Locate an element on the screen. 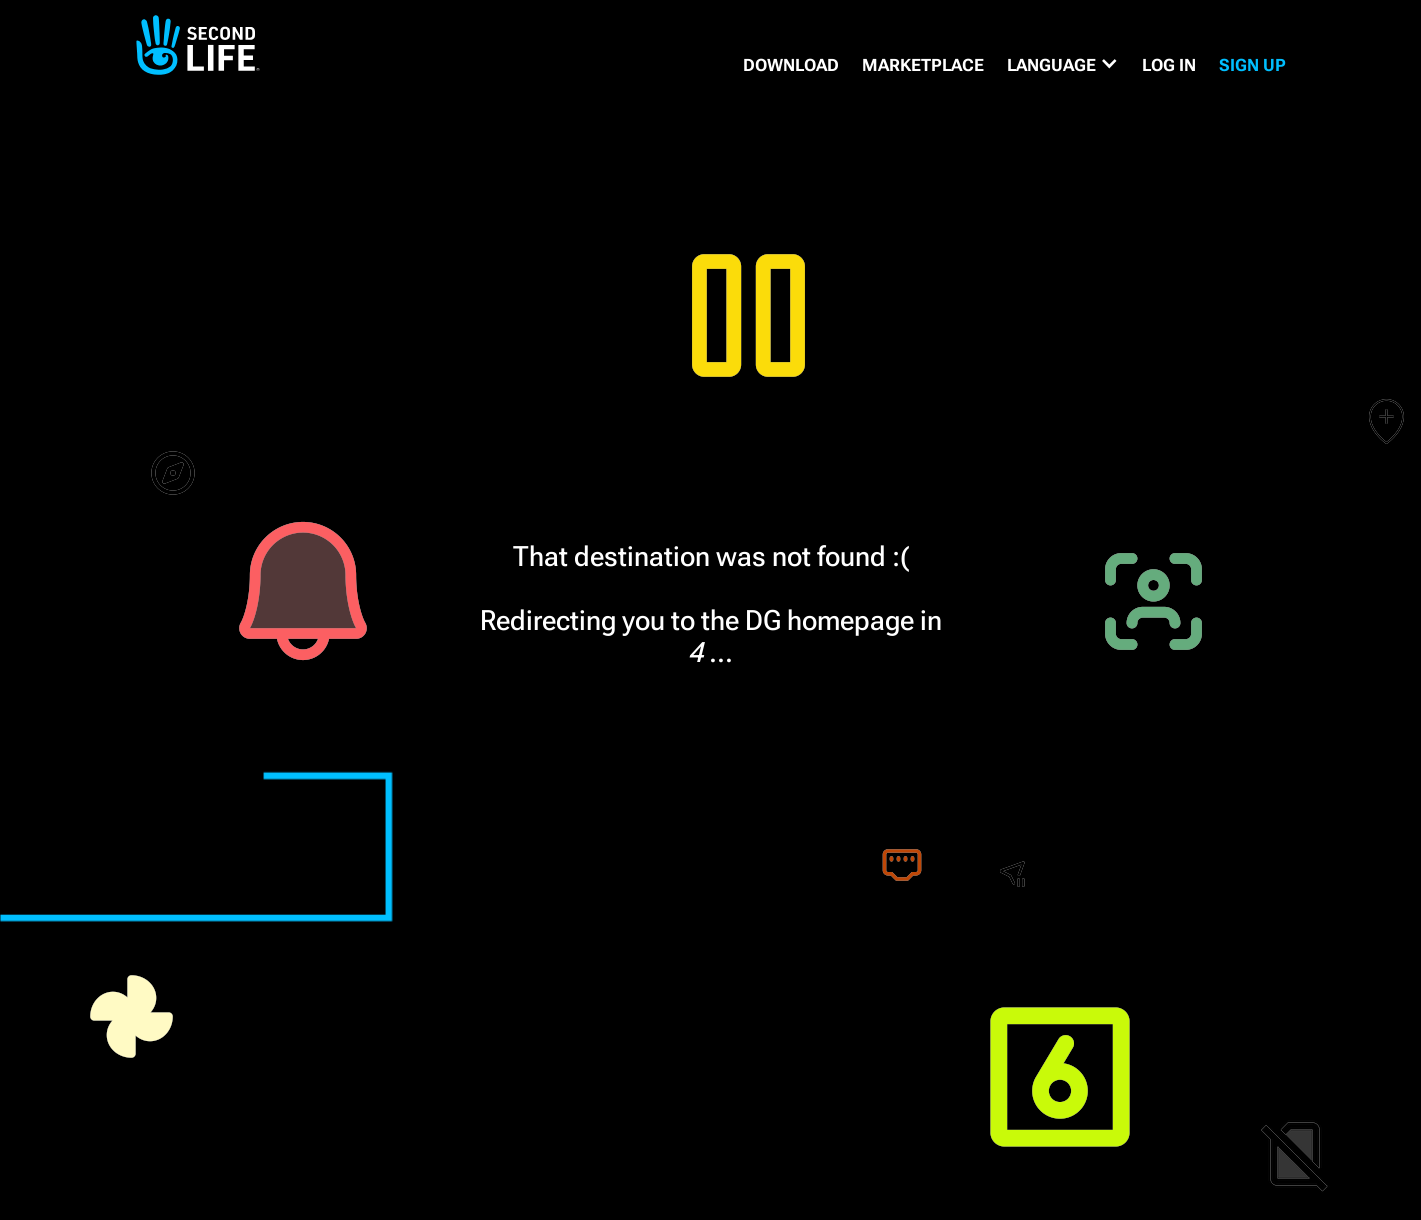 The width and height of the screenshot is (1421, 1220). add a new location pin is located at coordinates (1386, 421).